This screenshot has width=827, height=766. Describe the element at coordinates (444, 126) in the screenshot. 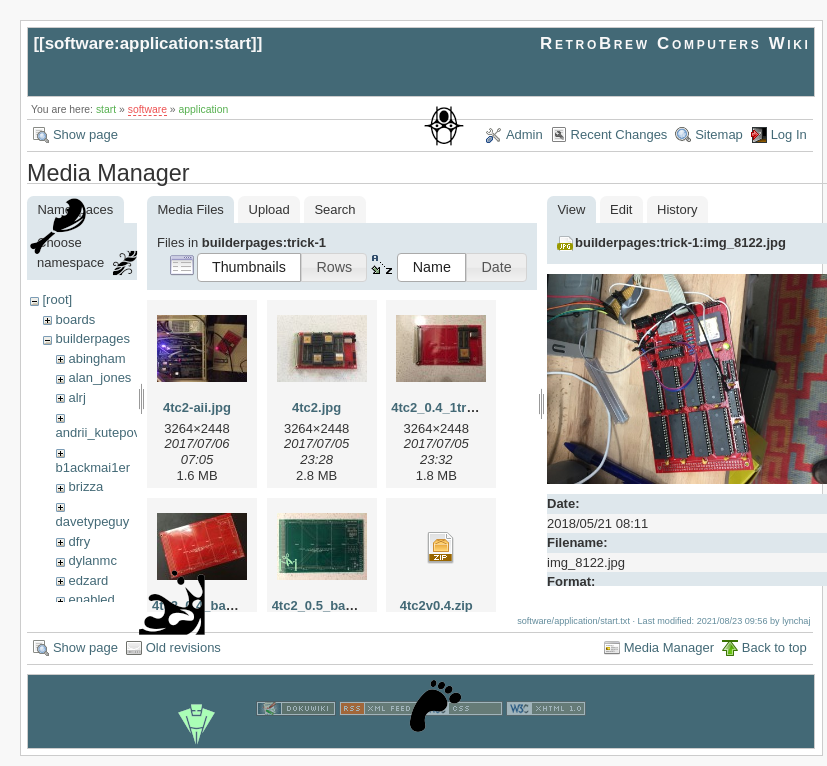

I see `enable eye tracking or gaze detection` at that location.